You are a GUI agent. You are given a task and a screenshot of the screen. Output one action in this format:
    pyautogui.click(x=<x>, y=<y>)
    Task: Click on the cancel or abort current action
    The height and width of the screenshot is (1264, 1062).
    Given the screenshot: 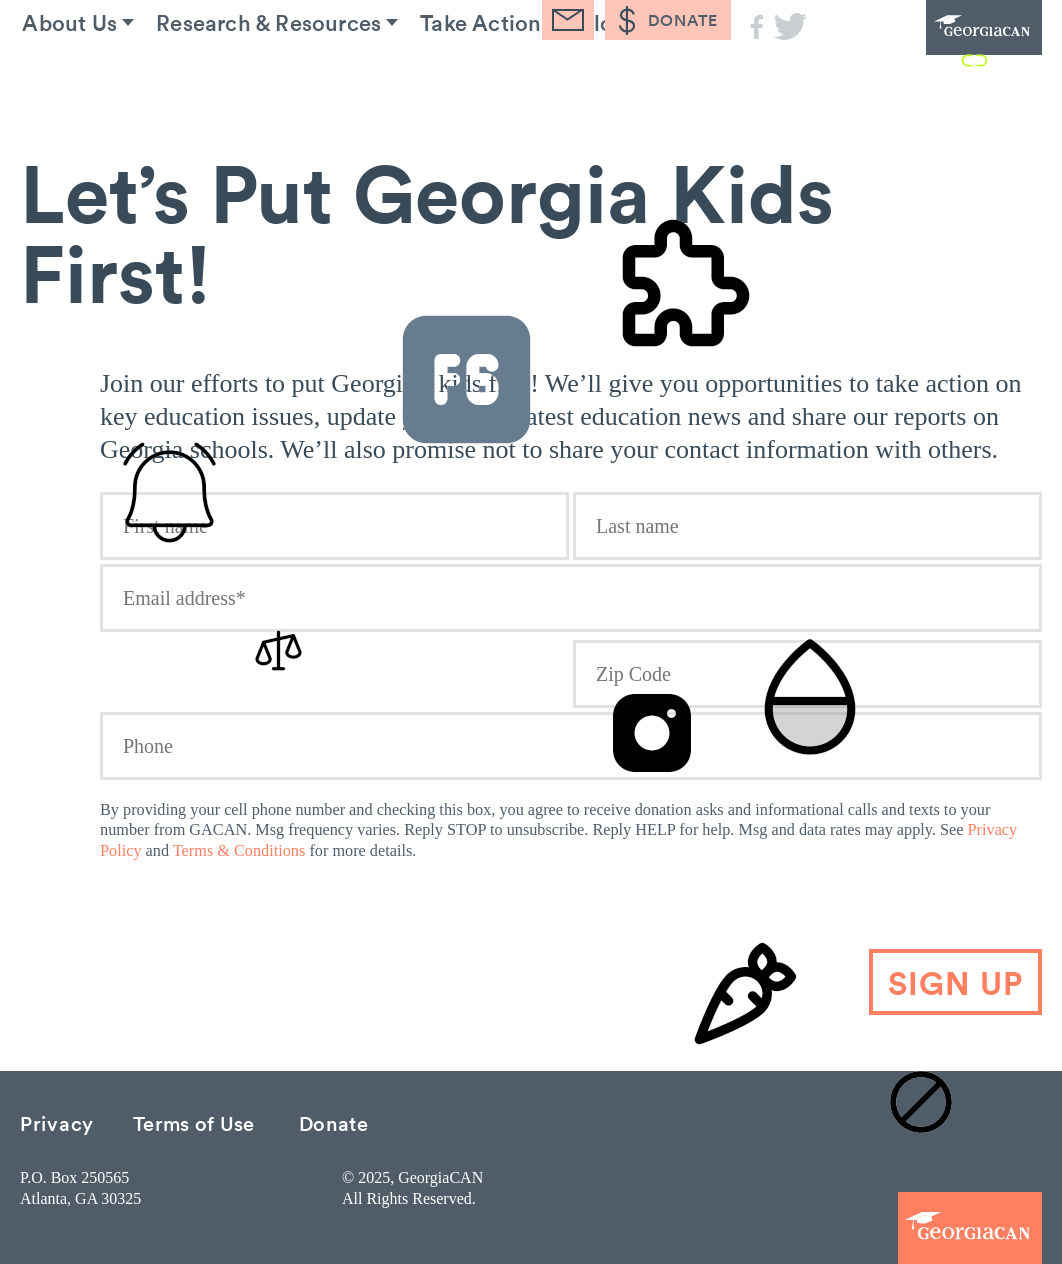 What is the action you would take?
    pyautogui.click(x=921, y=1102)
    